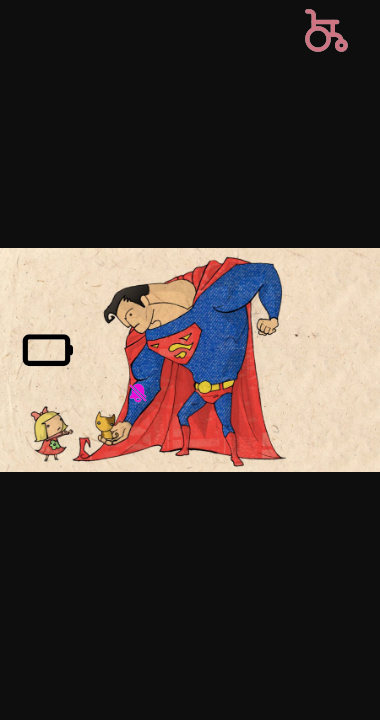  I want to click on mute notifications, so click(138, 393).